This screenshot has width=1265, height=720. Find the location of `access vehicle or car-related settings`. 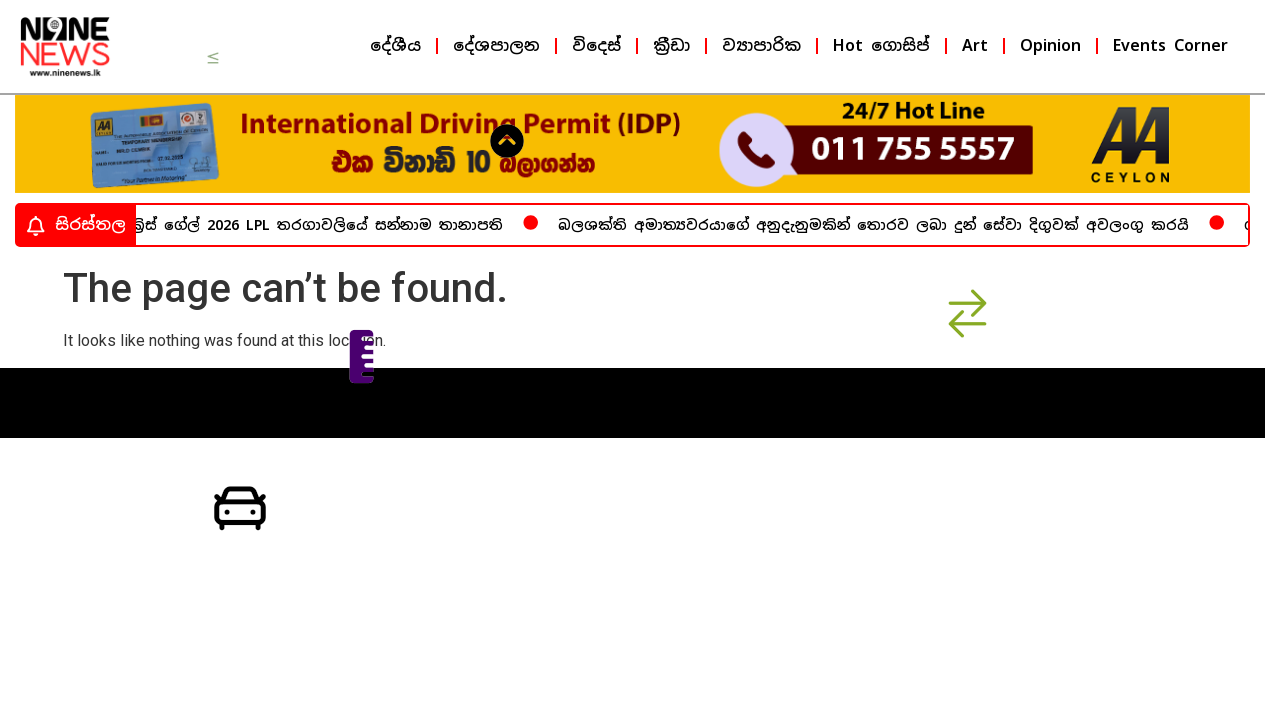

access vehicle or car-related settings is located at coordinates (240, 507).